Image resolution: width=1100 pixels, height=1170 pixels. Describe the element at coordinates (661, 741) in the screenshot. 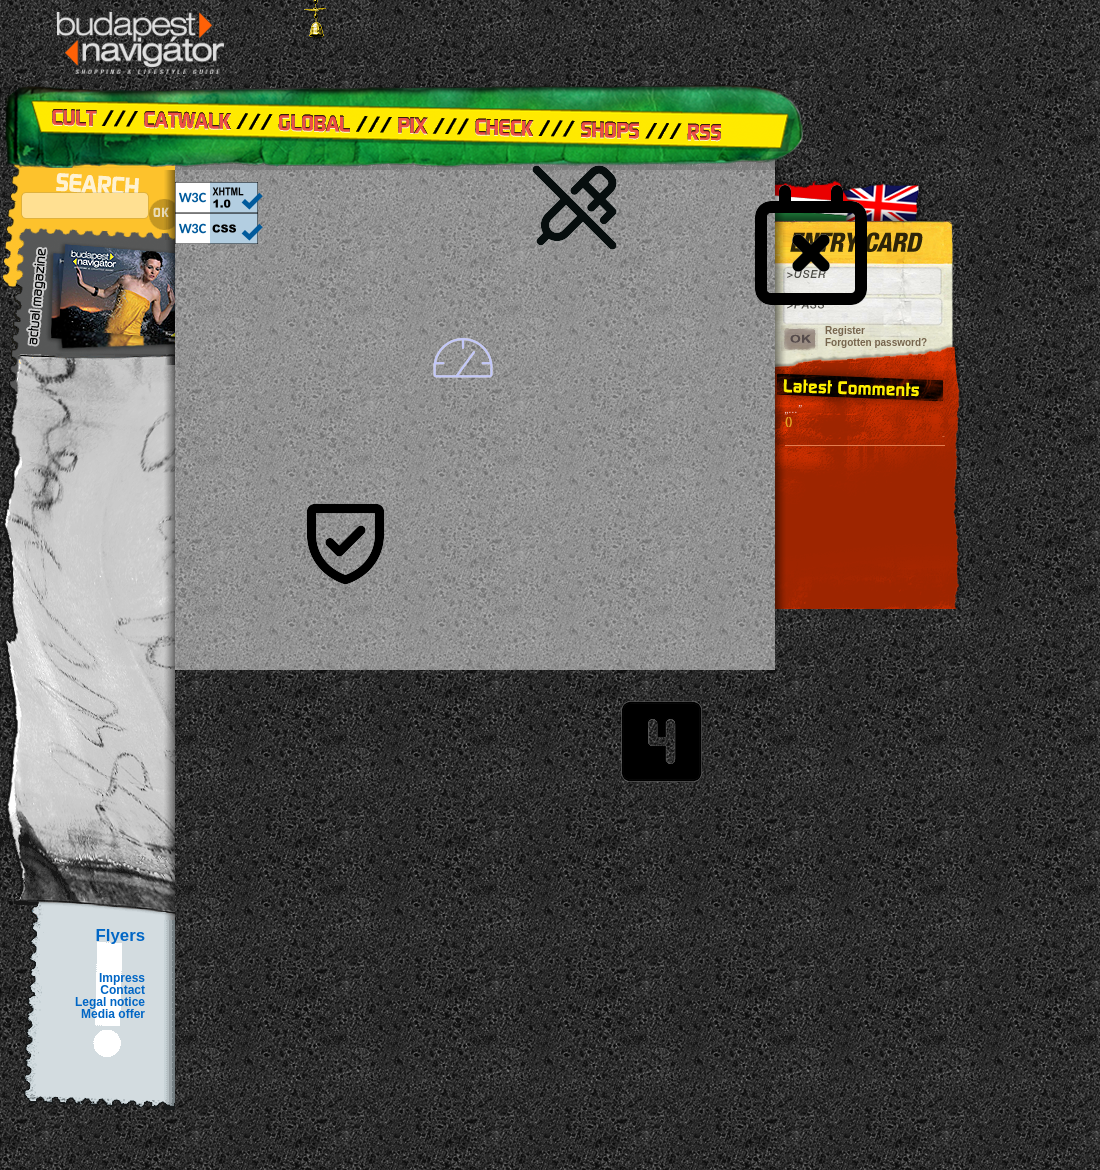

I see `select filter or preset number 4` at that location.